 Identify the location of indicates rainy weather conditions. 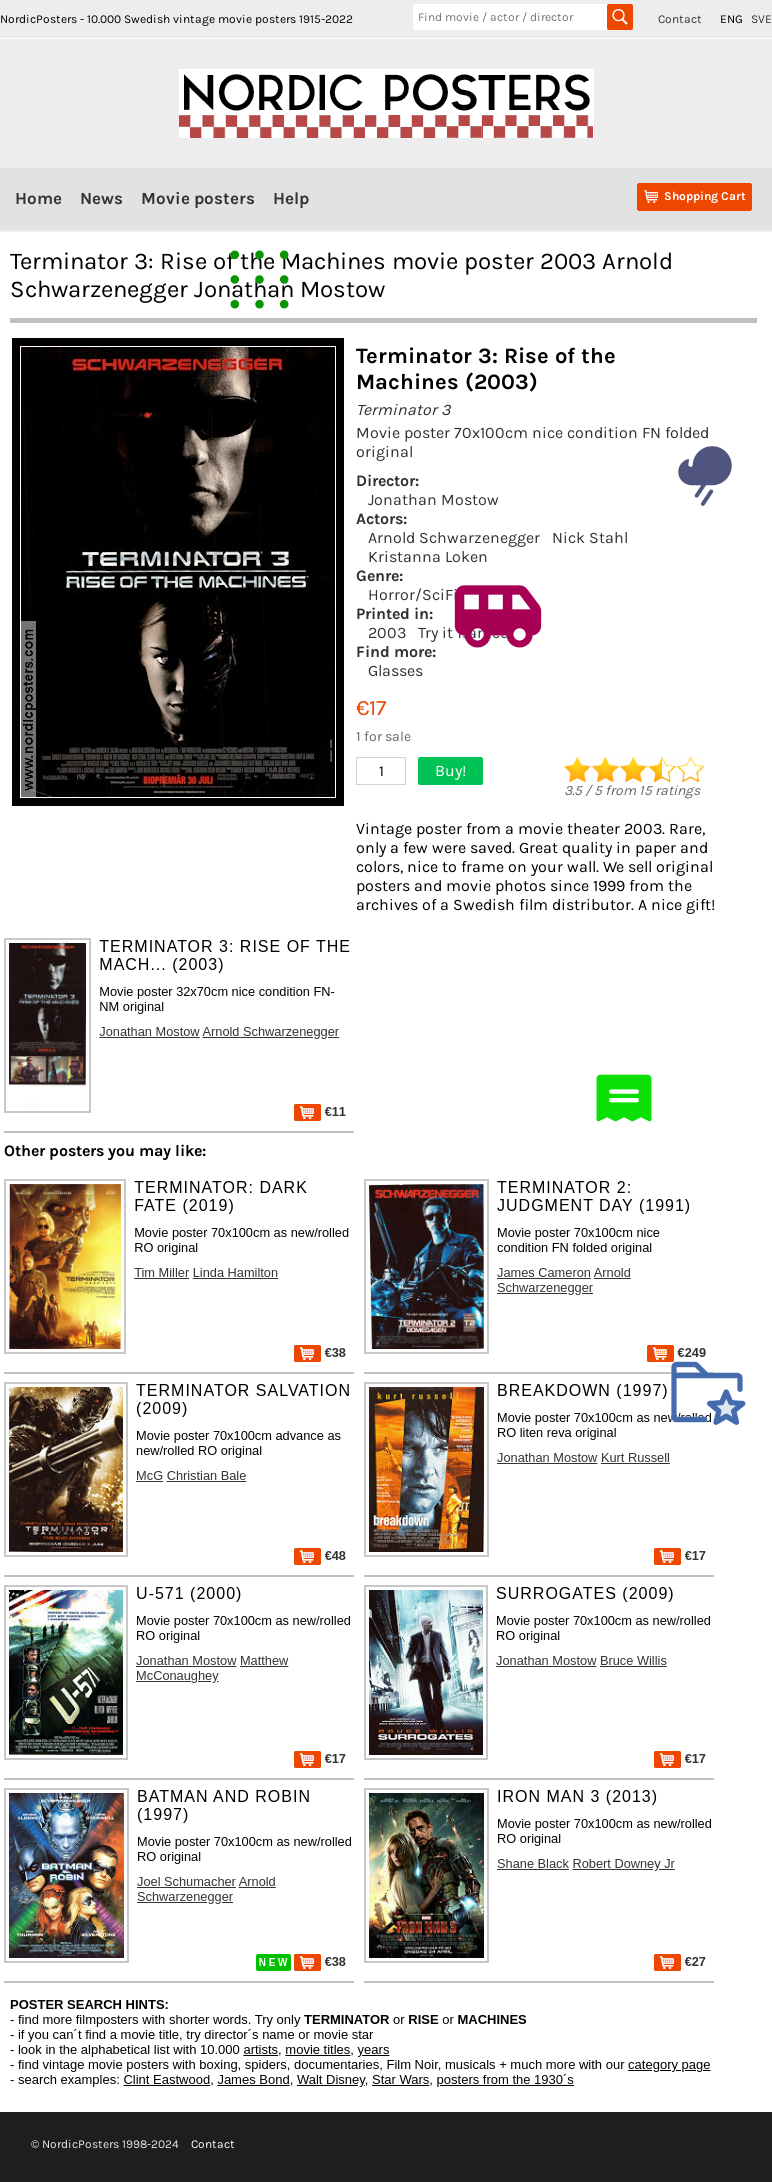
(705, 475).